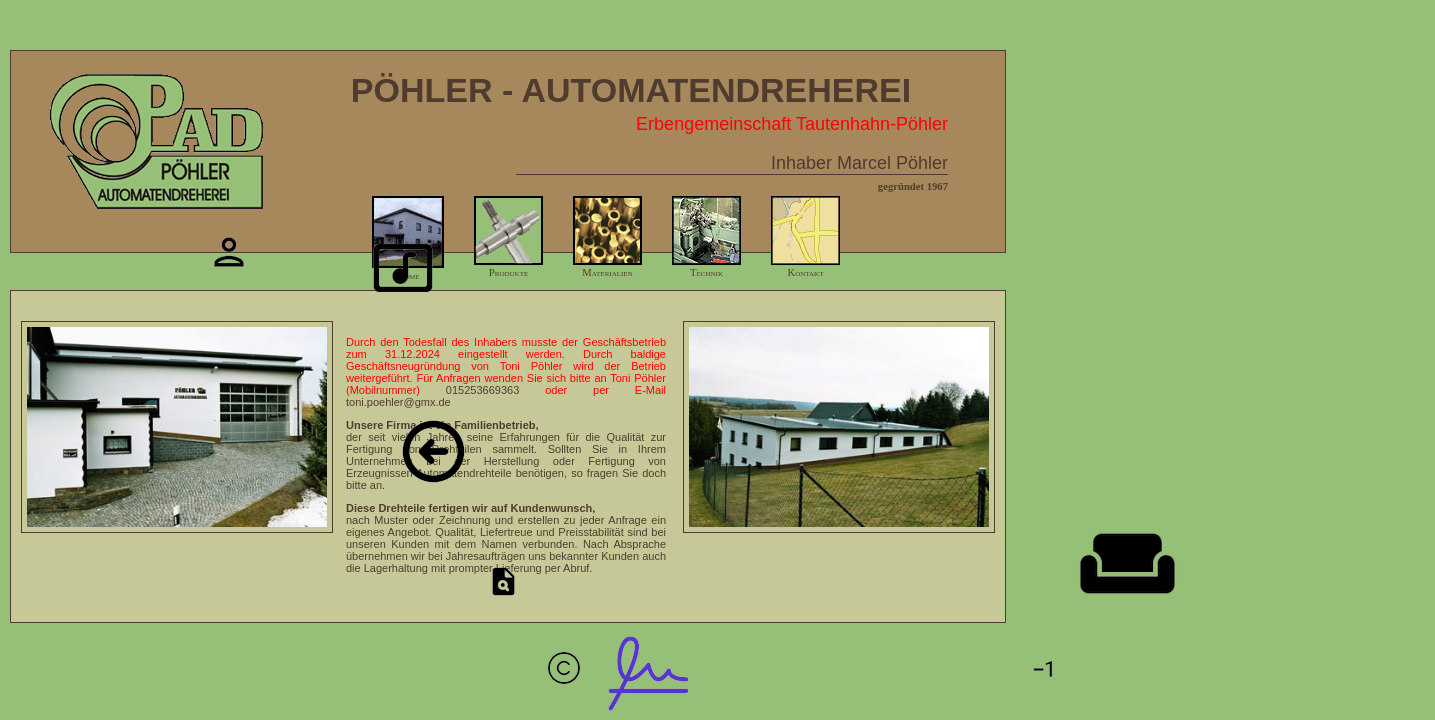  Describe the element at coordinates (503, 581) in the screenshot. I see `search within document` at that location.